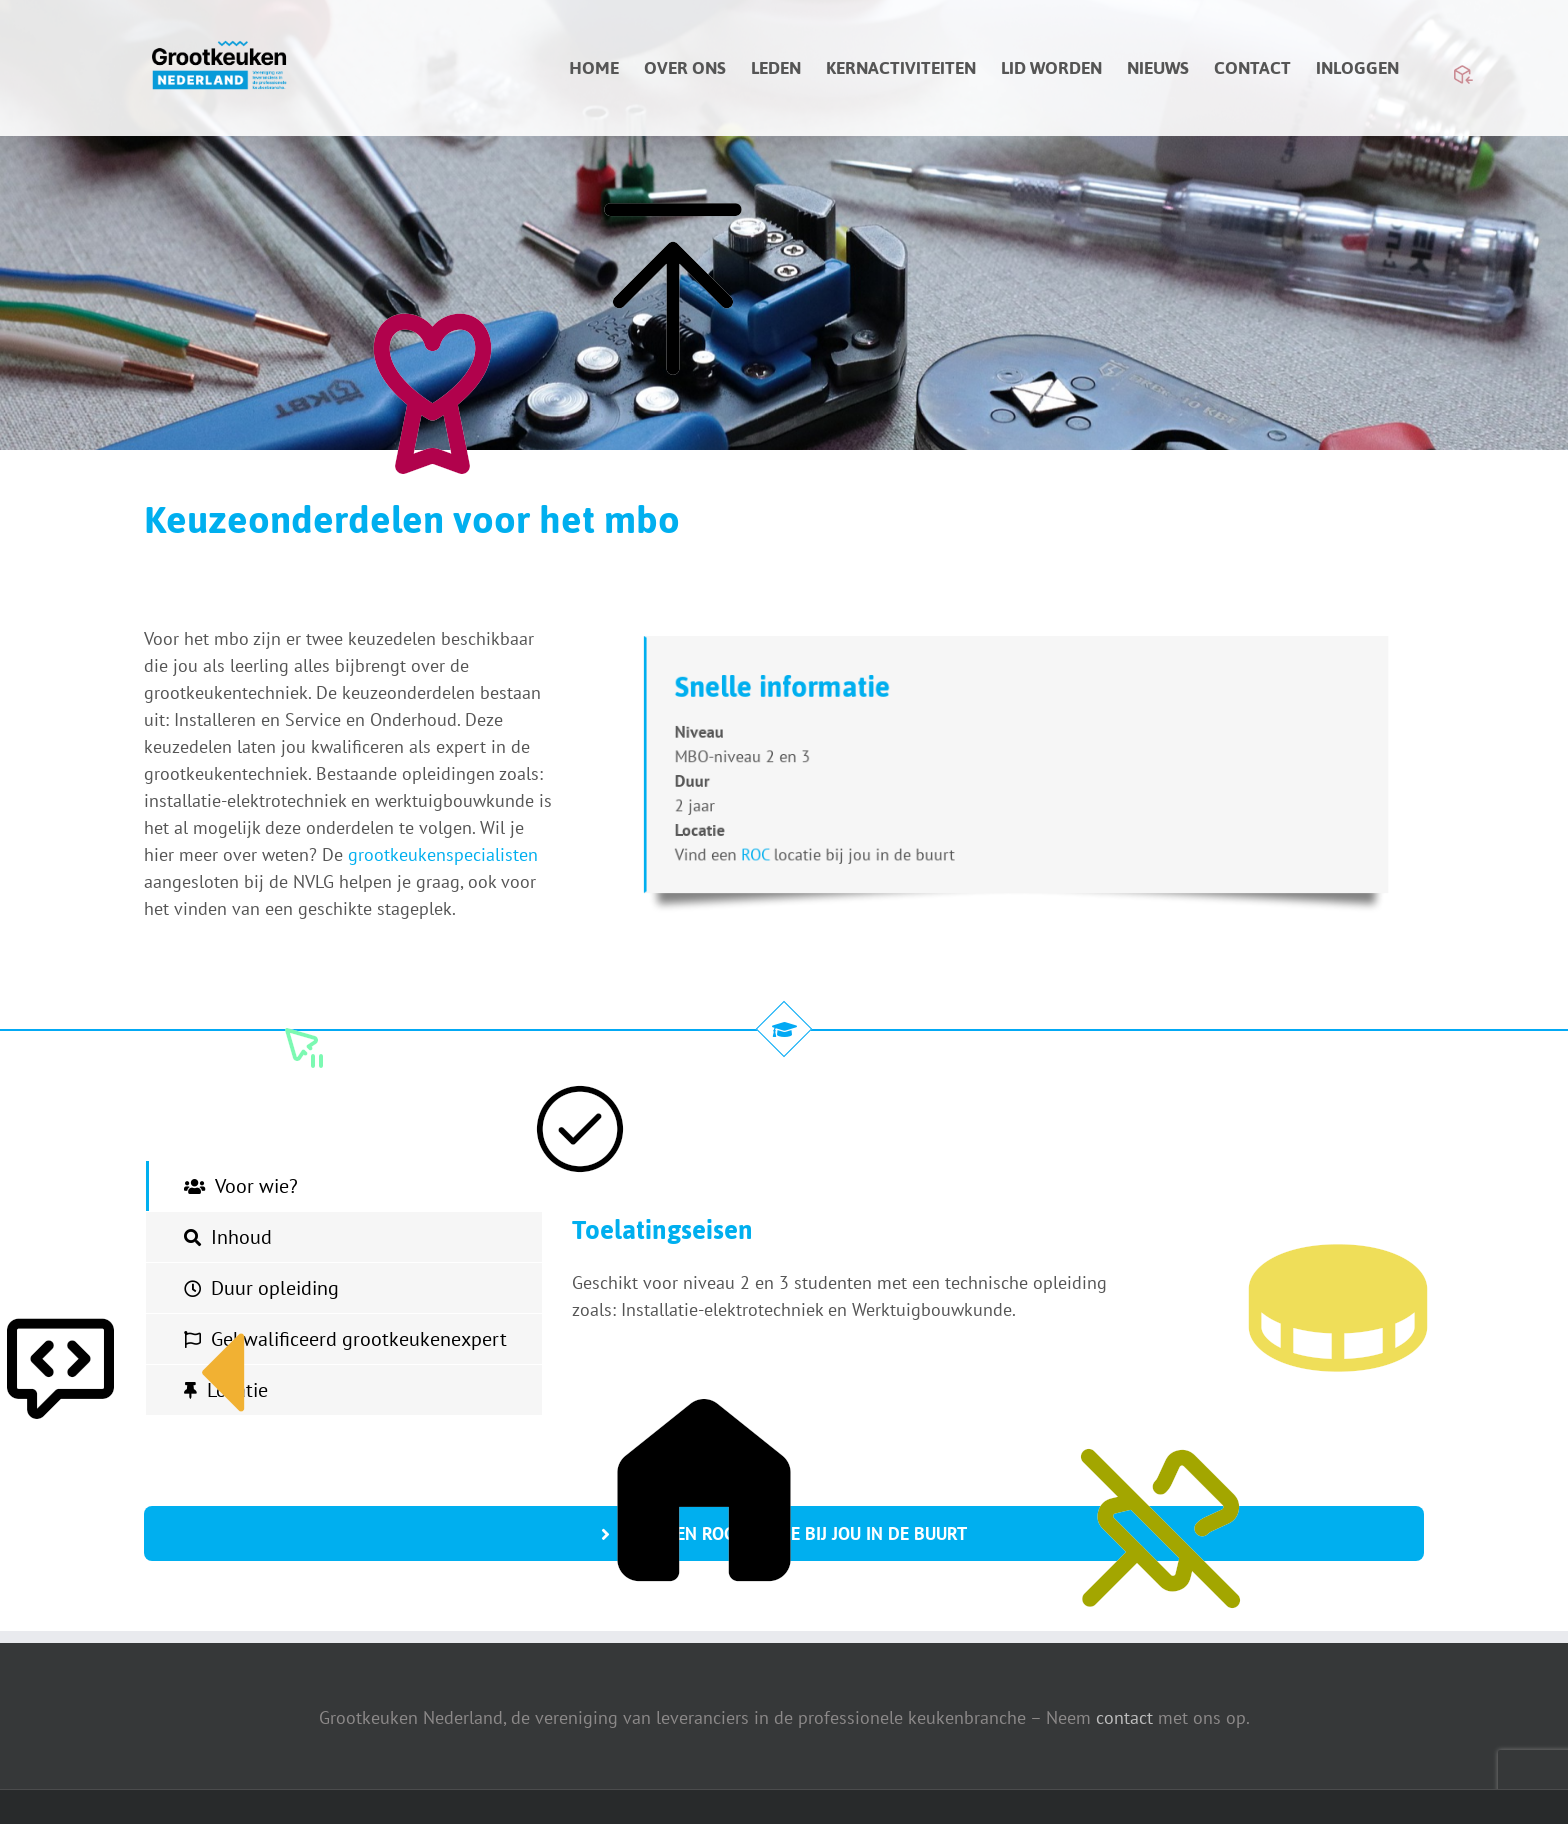 Image resolution: width=1568 pixels, height=1824 pixels. I want to click on move item to top of list, so click(673, 289).